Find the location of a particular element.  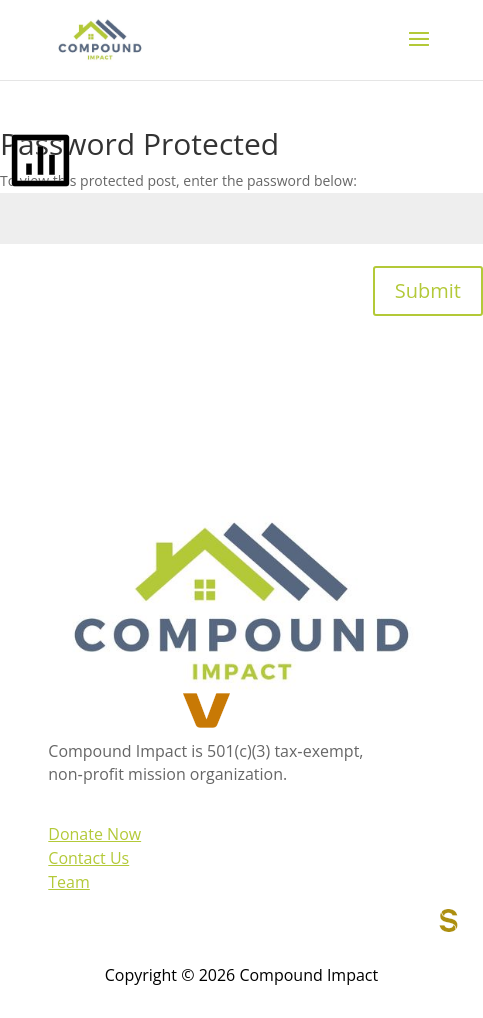

open veed video editing app is located at coordinates (206, 710).